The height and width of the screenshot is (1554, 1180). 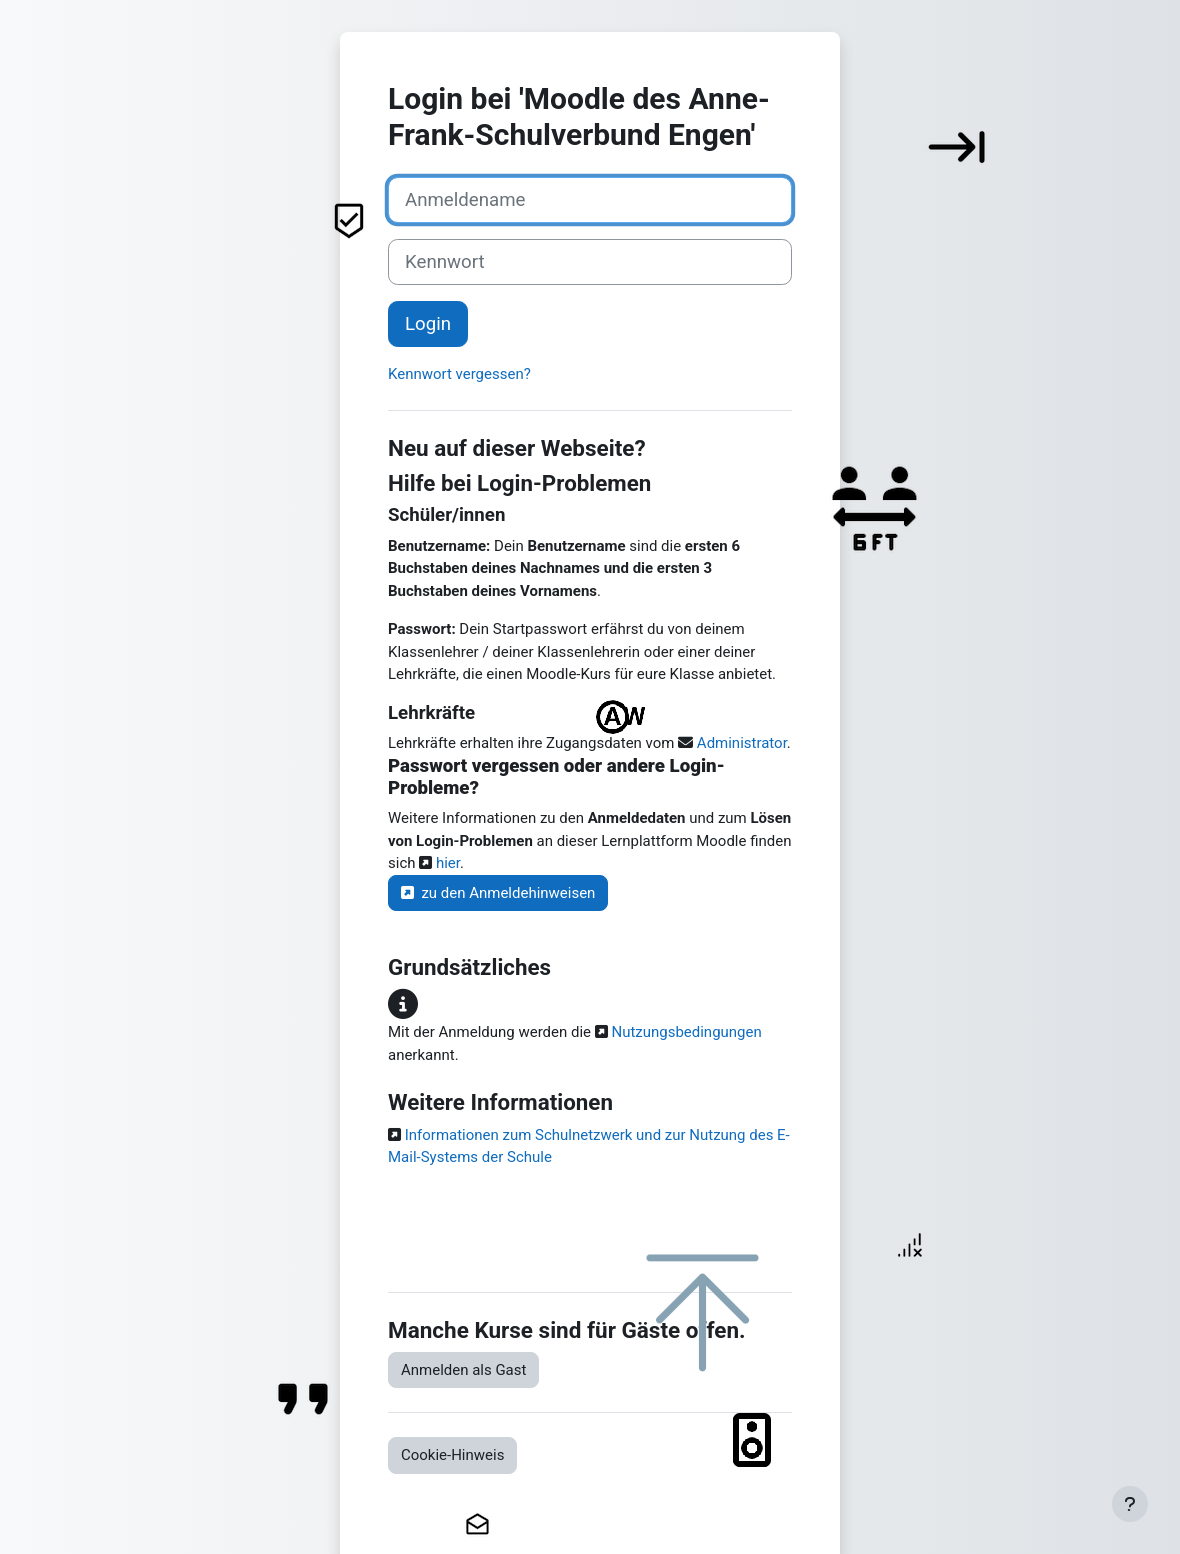 I want to click on move cursor to end of line, so click(x=958, y=147).